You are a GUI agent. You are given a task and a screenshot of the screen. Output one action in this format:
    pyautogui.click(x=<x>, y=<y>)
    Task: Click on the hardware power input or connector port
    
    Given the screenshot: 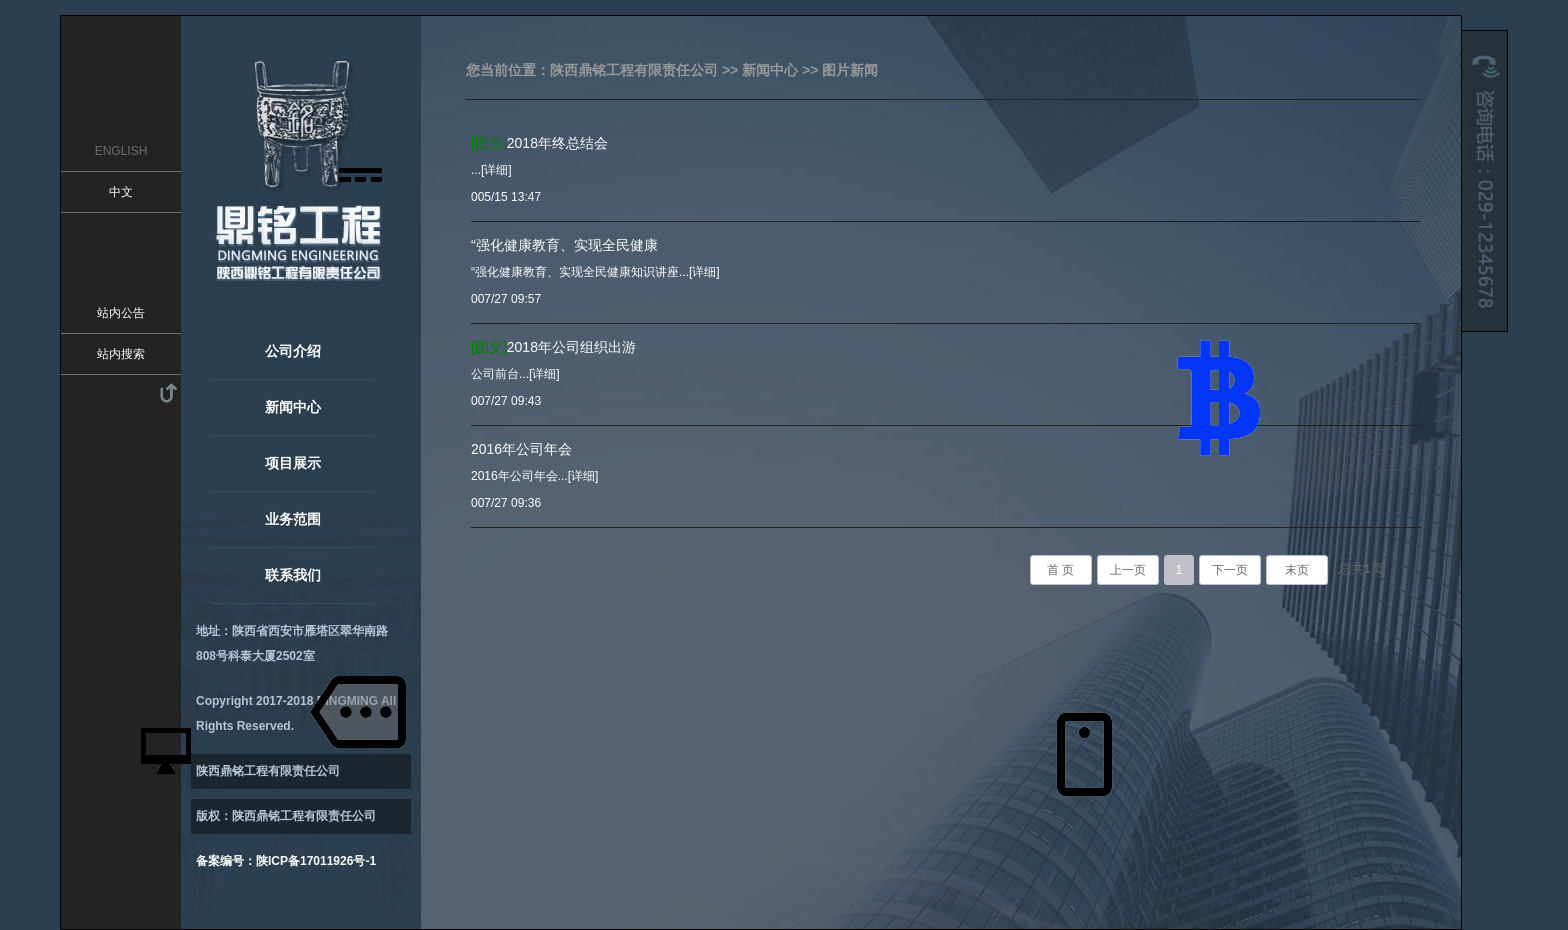 What is the action you would take?
    pyautogui.click(x=362, y=175)
    